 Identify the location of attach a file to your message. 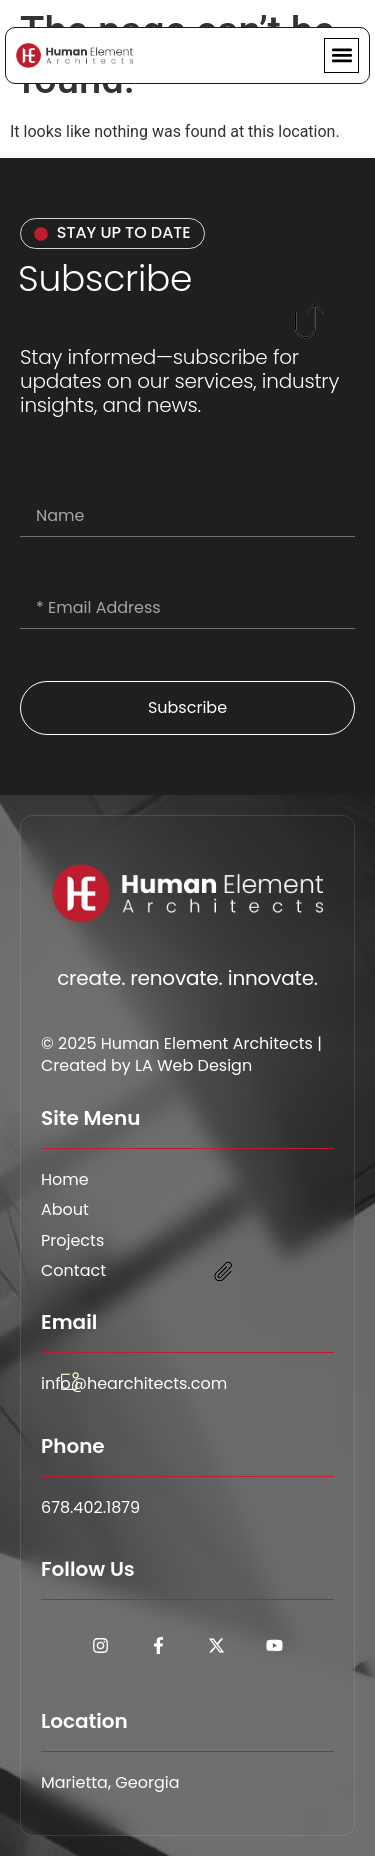
(223, 1271).